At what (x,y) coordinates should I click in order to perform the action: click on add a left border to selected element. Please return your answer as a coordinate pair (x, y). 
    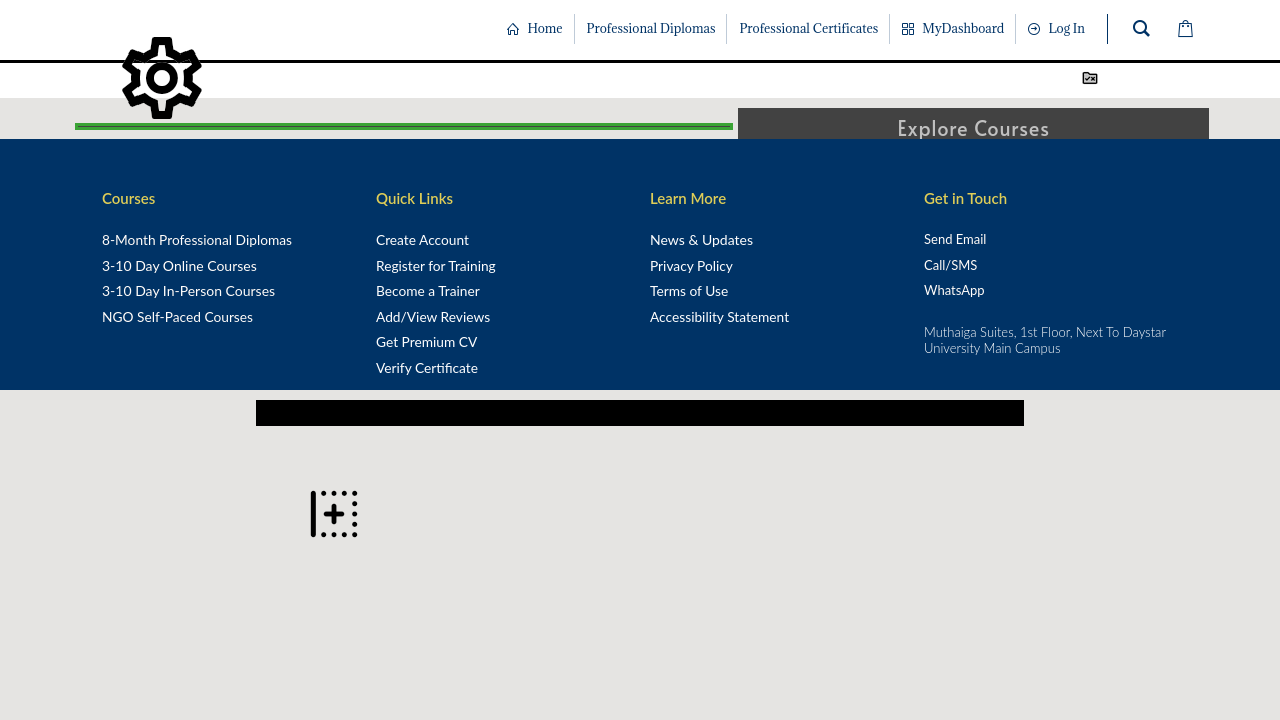
    Looking at the image, I should click on (334, 514).